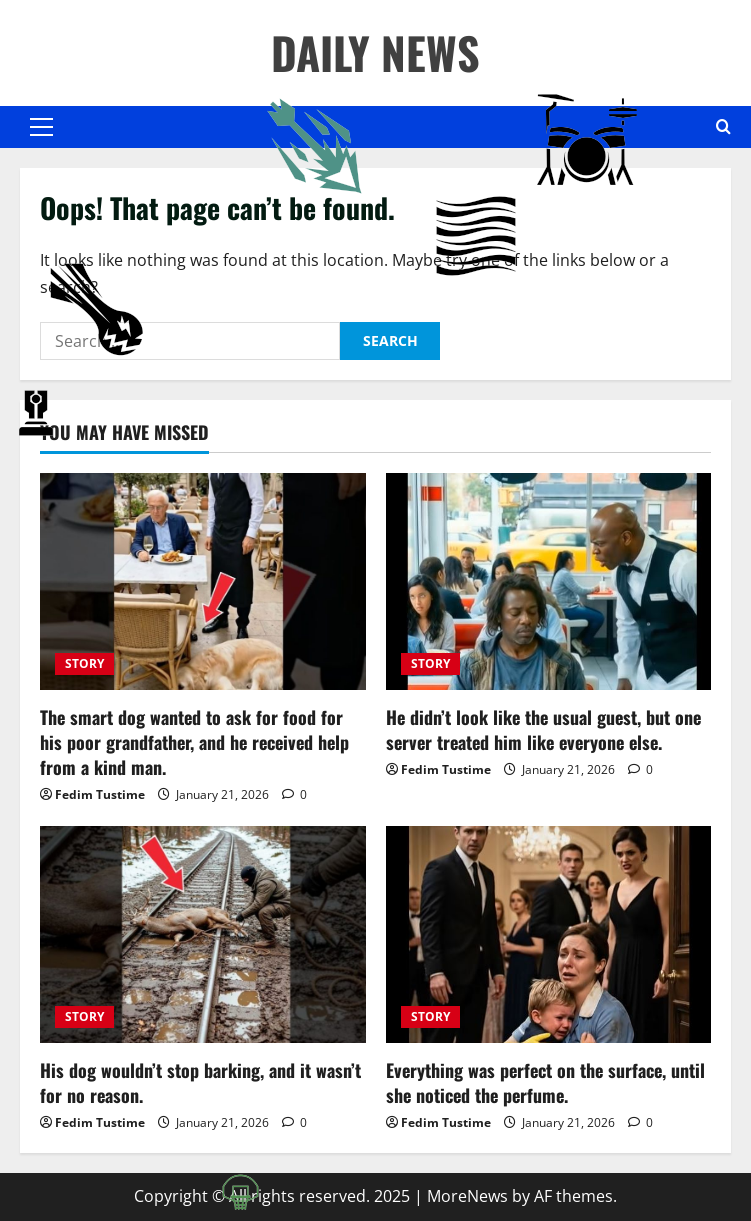  Describe the element at coordinates (587, 136) in the screenshot. I see `access drum or percussion instruments` at that location.